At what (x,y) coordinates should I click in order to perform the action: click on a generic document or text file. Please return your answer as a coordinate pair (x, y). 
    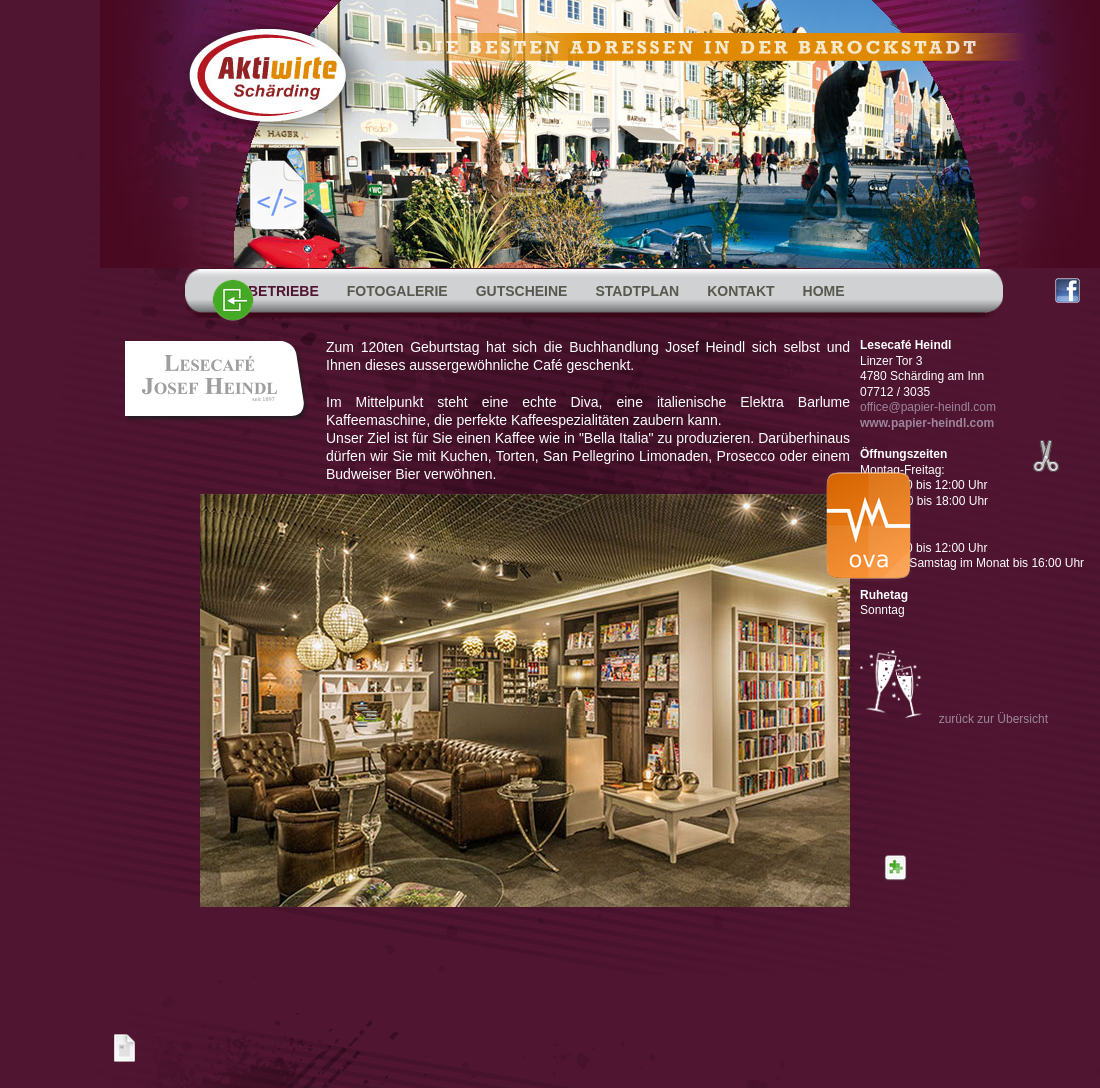
    Looking at the image, I should click on (124, 1048).